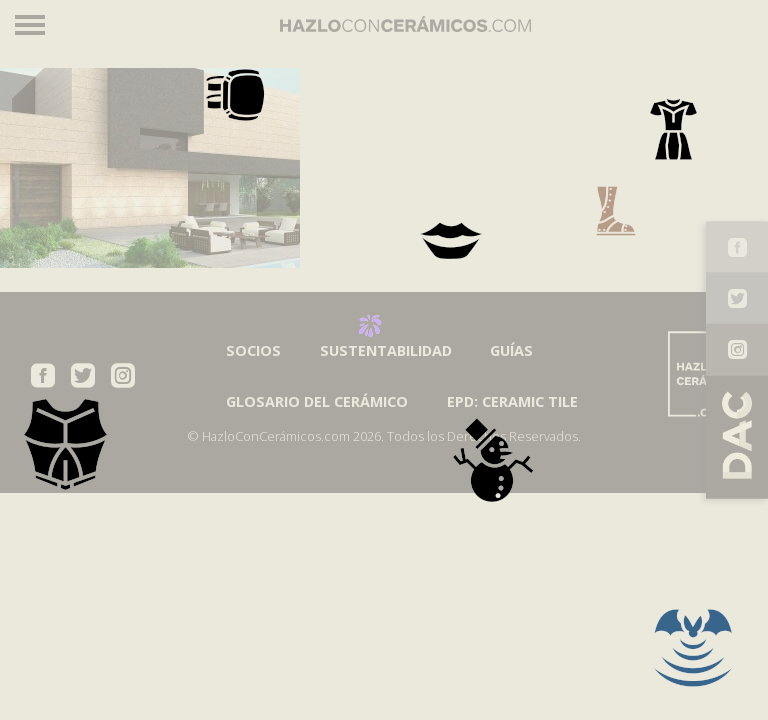  What do you see at coordinates (451, 241) in the screenshot?
I see `access voice or speech features` at bounding box center [451, 241].